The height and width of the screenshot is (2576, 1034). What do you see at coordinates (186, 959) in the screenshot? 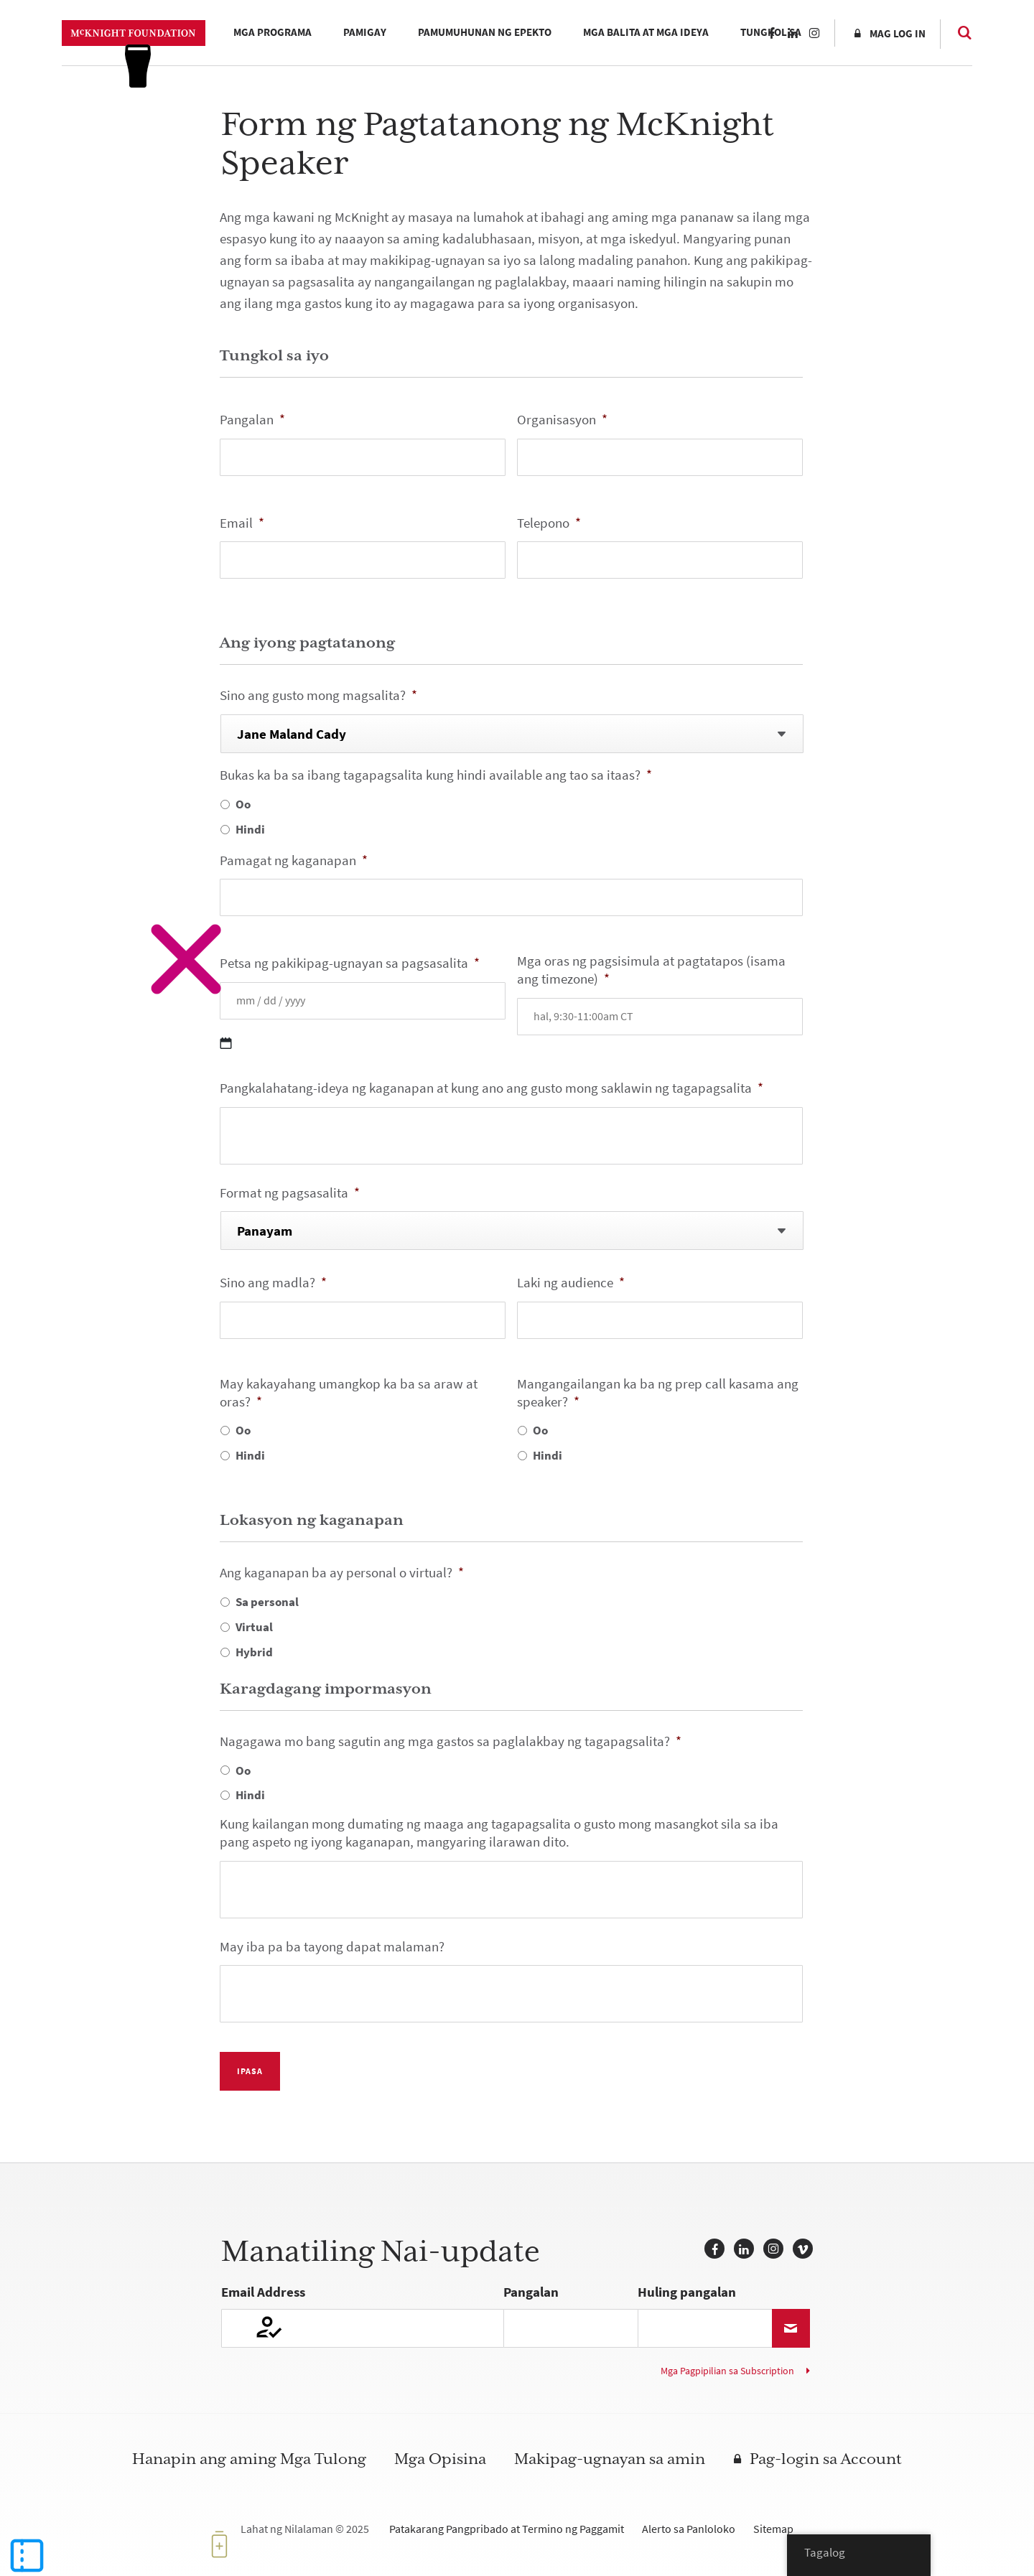
I see `close a window or dialog` at bounding box center [186, 959].